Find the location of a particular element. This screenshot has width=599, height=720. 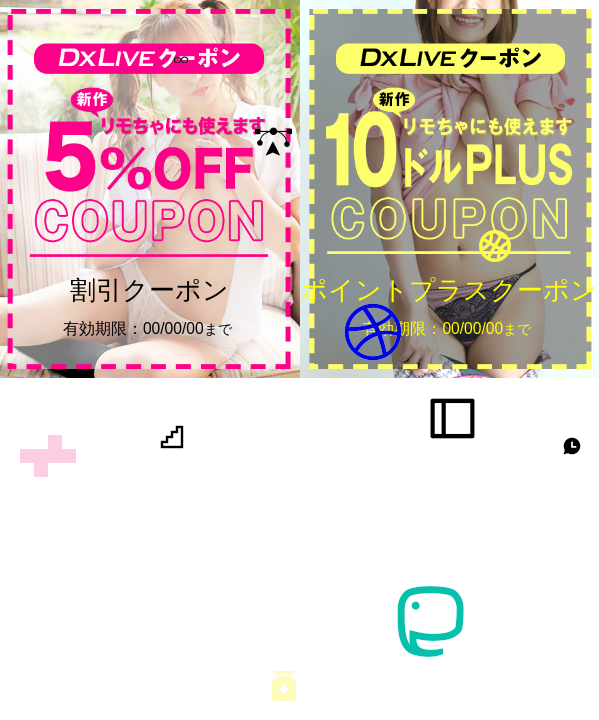

access sports scores and updates is located at coordinates (495, 246).